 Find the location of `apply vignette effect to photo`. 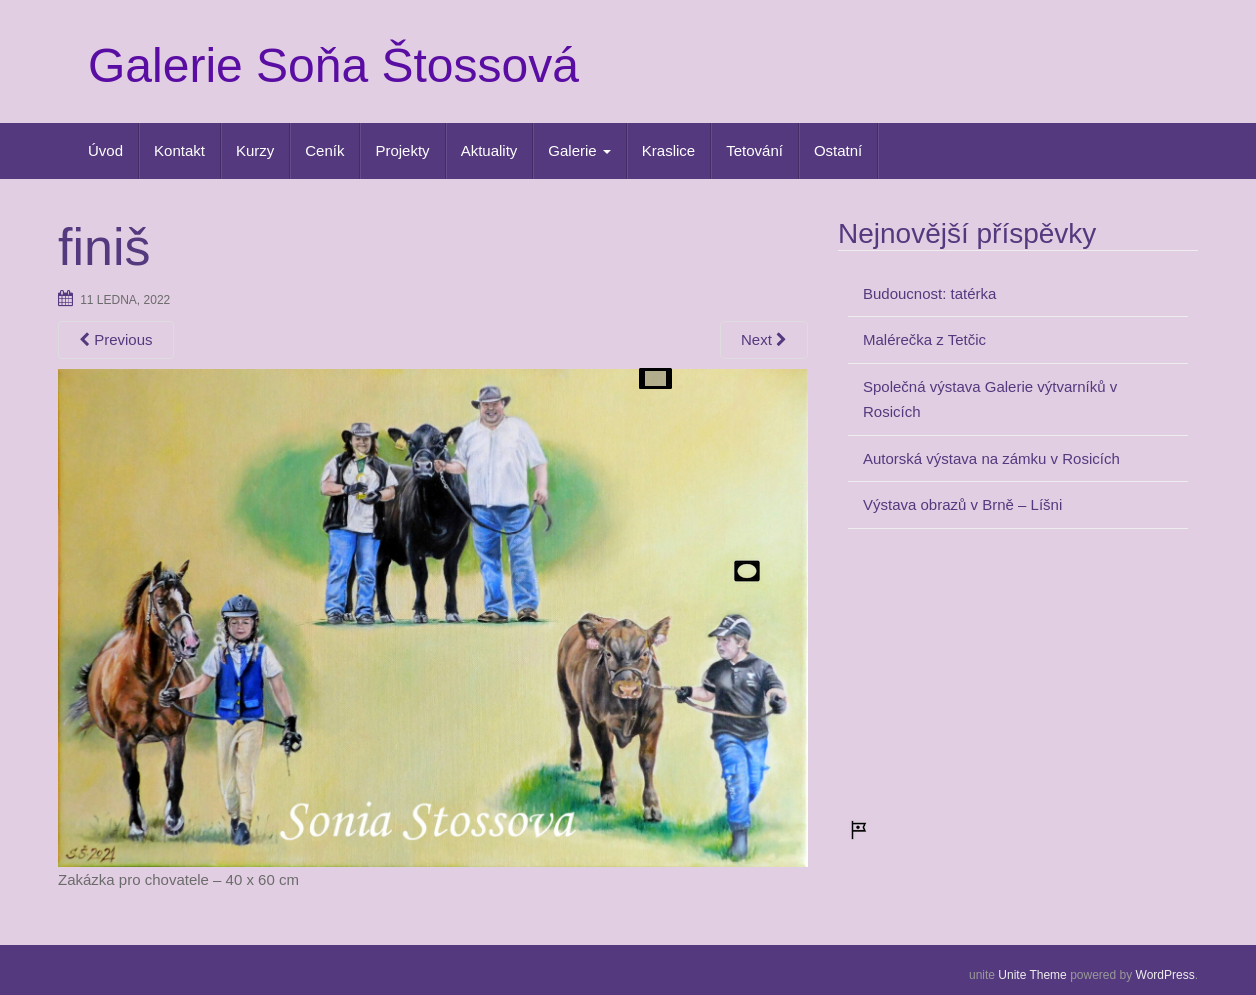

apply vignette effect to photo is located at coordinates (747, 571).